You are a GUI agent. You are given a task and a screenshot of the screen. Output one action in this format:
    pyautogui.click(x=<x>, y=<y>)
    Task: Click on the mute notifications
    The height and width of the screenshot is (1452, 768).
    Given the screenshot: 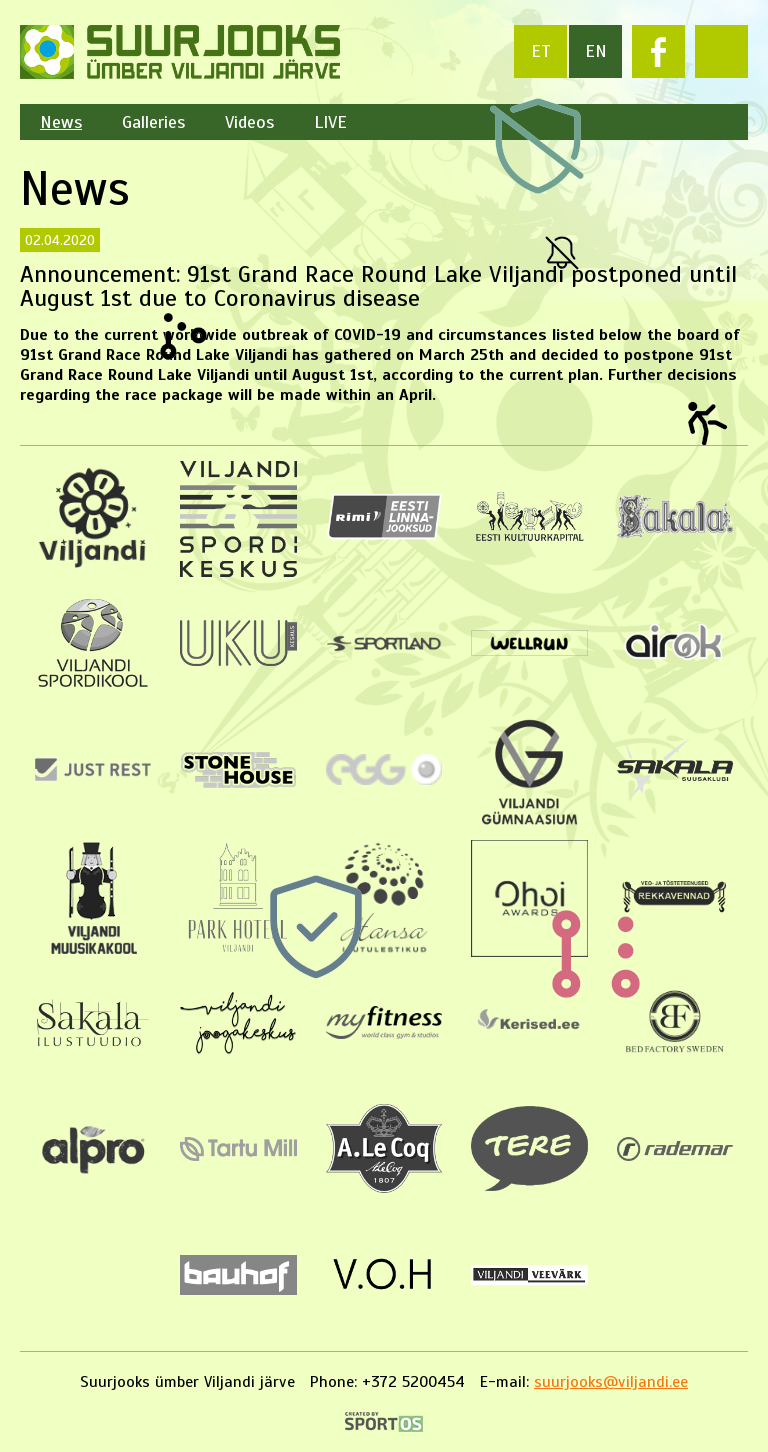 What is the action you would take?
    pyautogui.click(x=562, y=253)
    